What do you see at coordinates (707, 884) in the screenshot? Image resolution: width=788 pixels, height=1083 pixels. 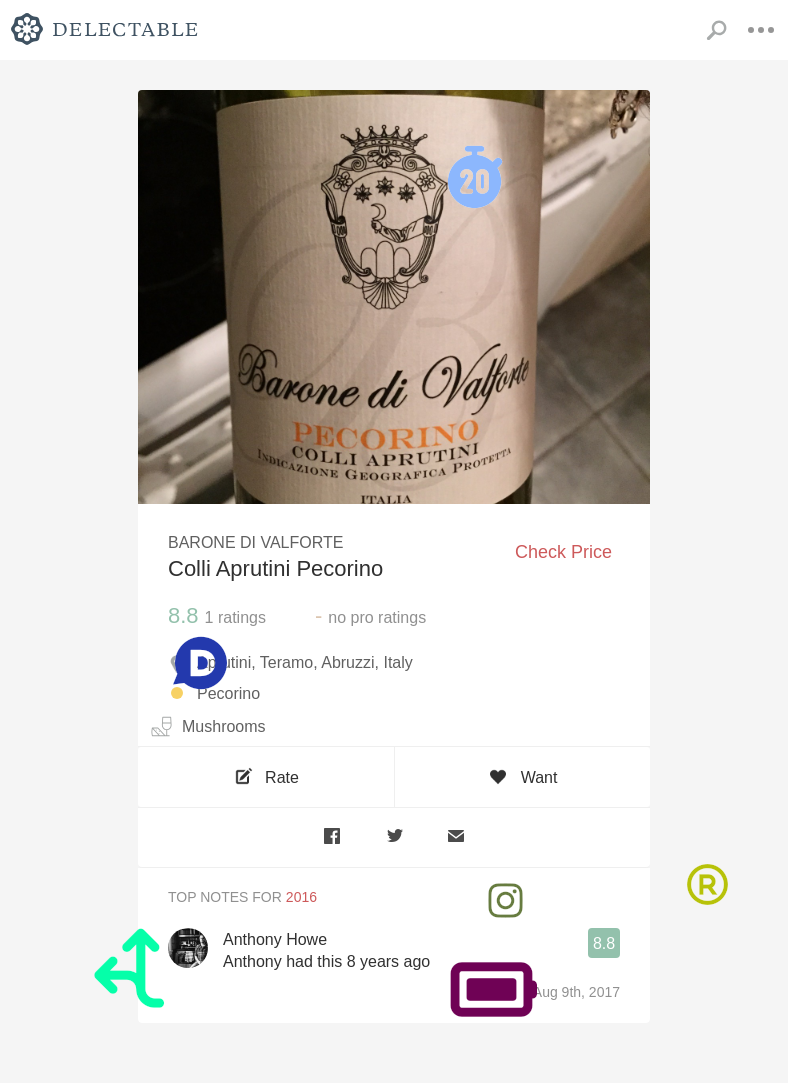 I see `indicates a registered trademark` at bounding box center [707, 884].